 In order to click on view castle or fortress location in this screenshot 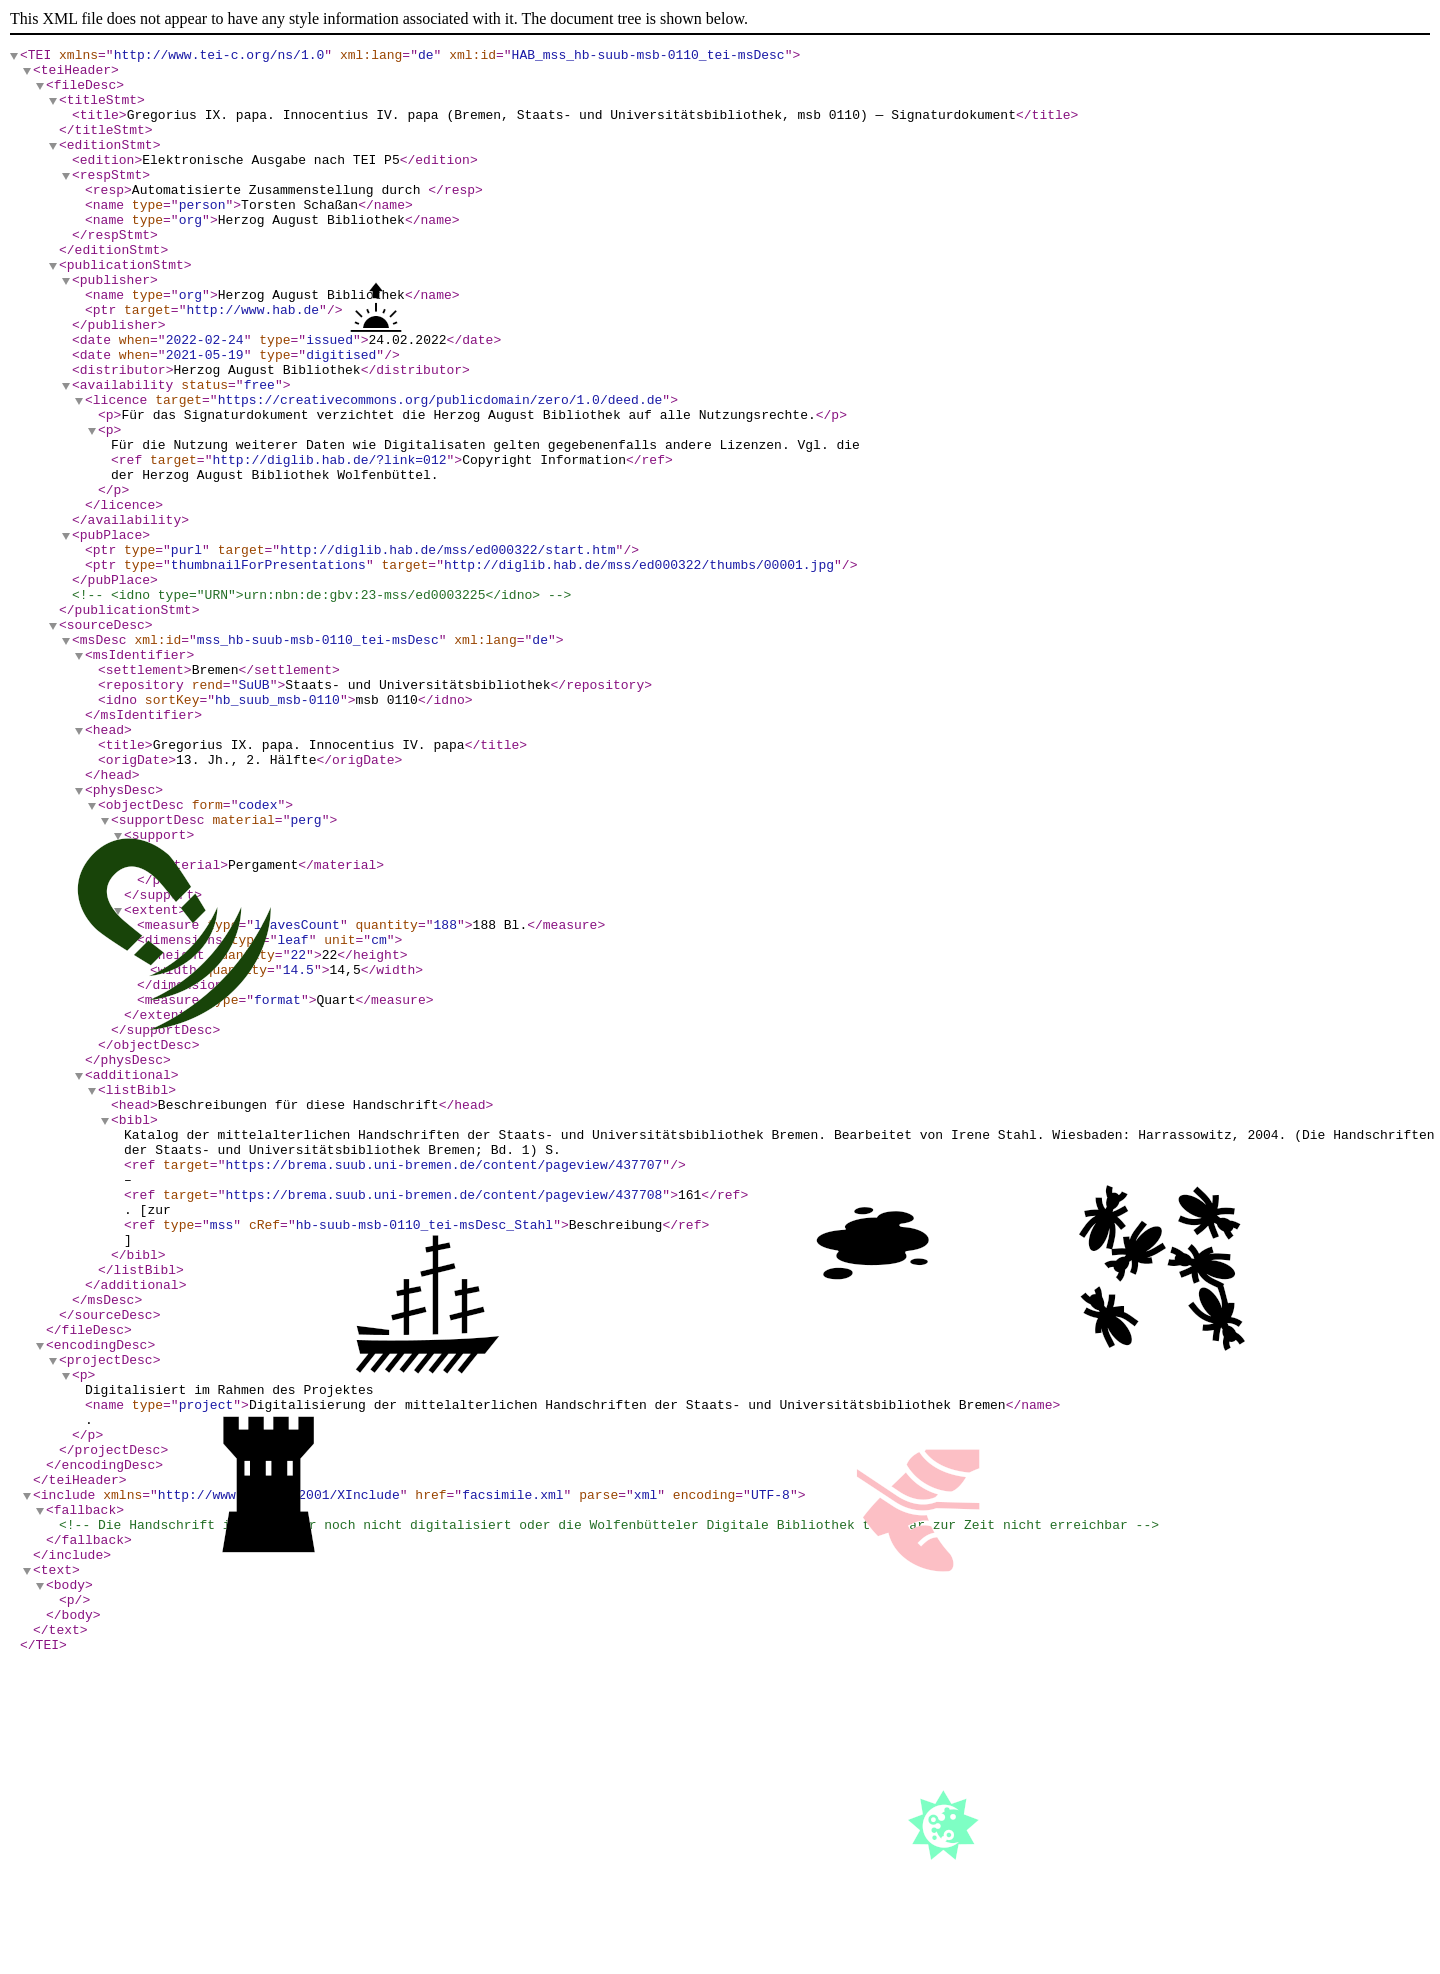, I will do `click(269, 1484)`.